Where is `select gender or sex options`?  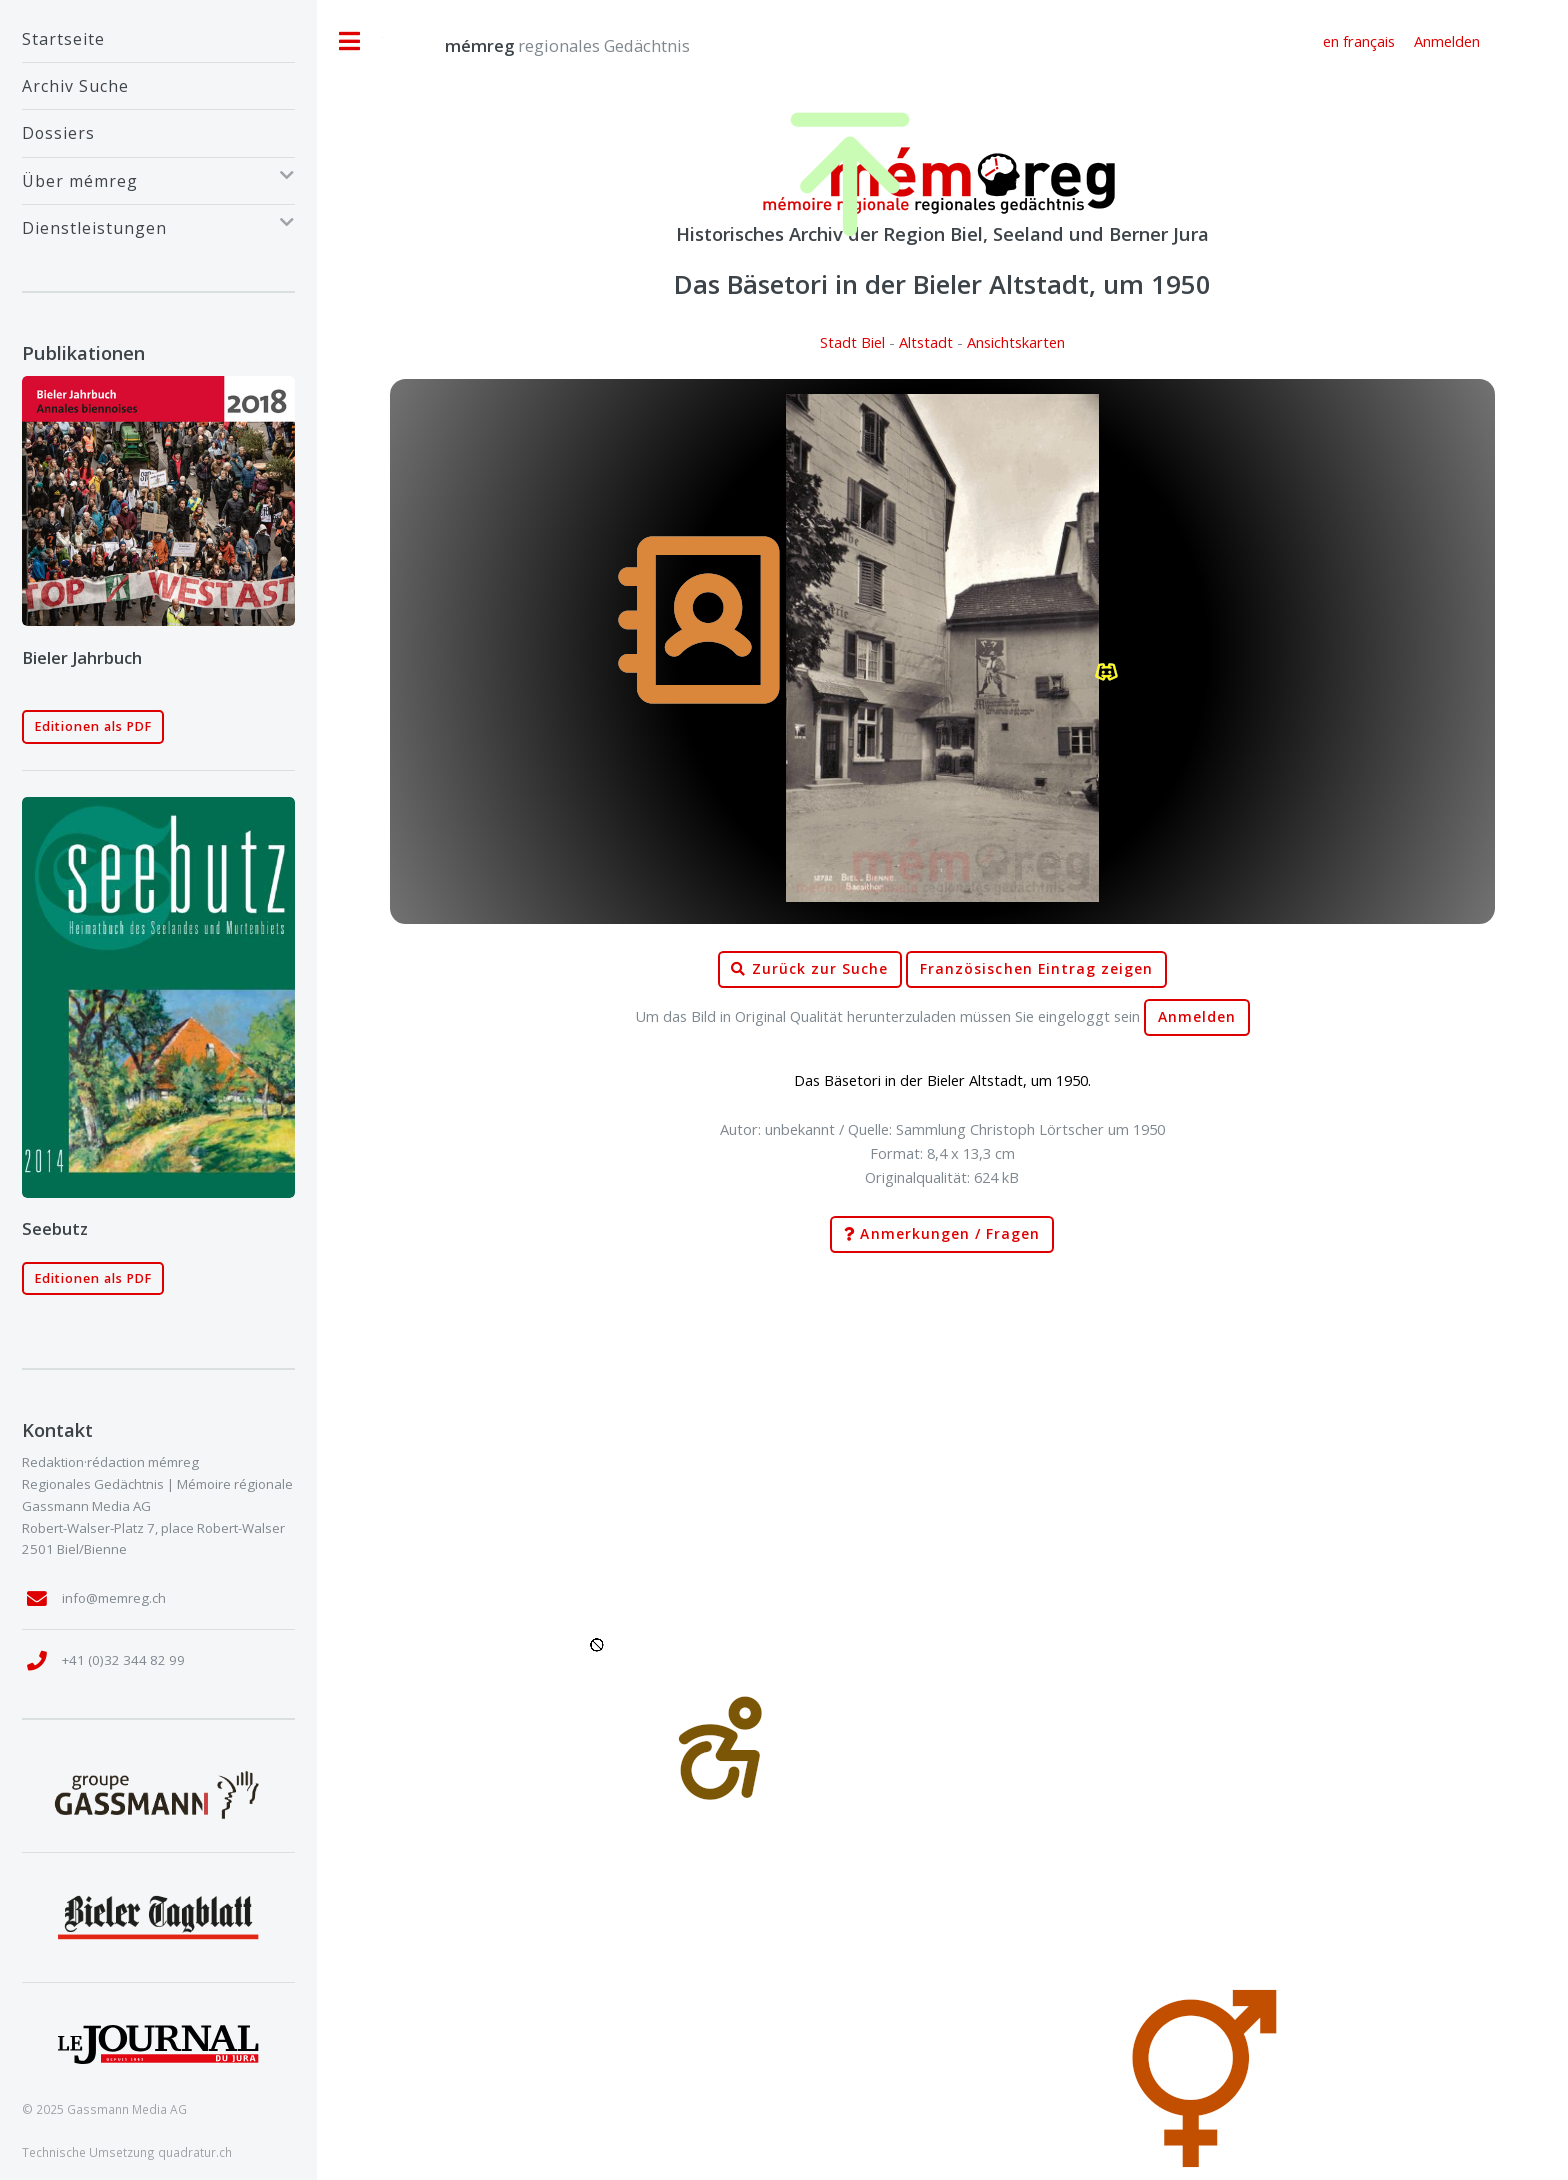
select gender or sex options is located at coordinates (1205, 2078).